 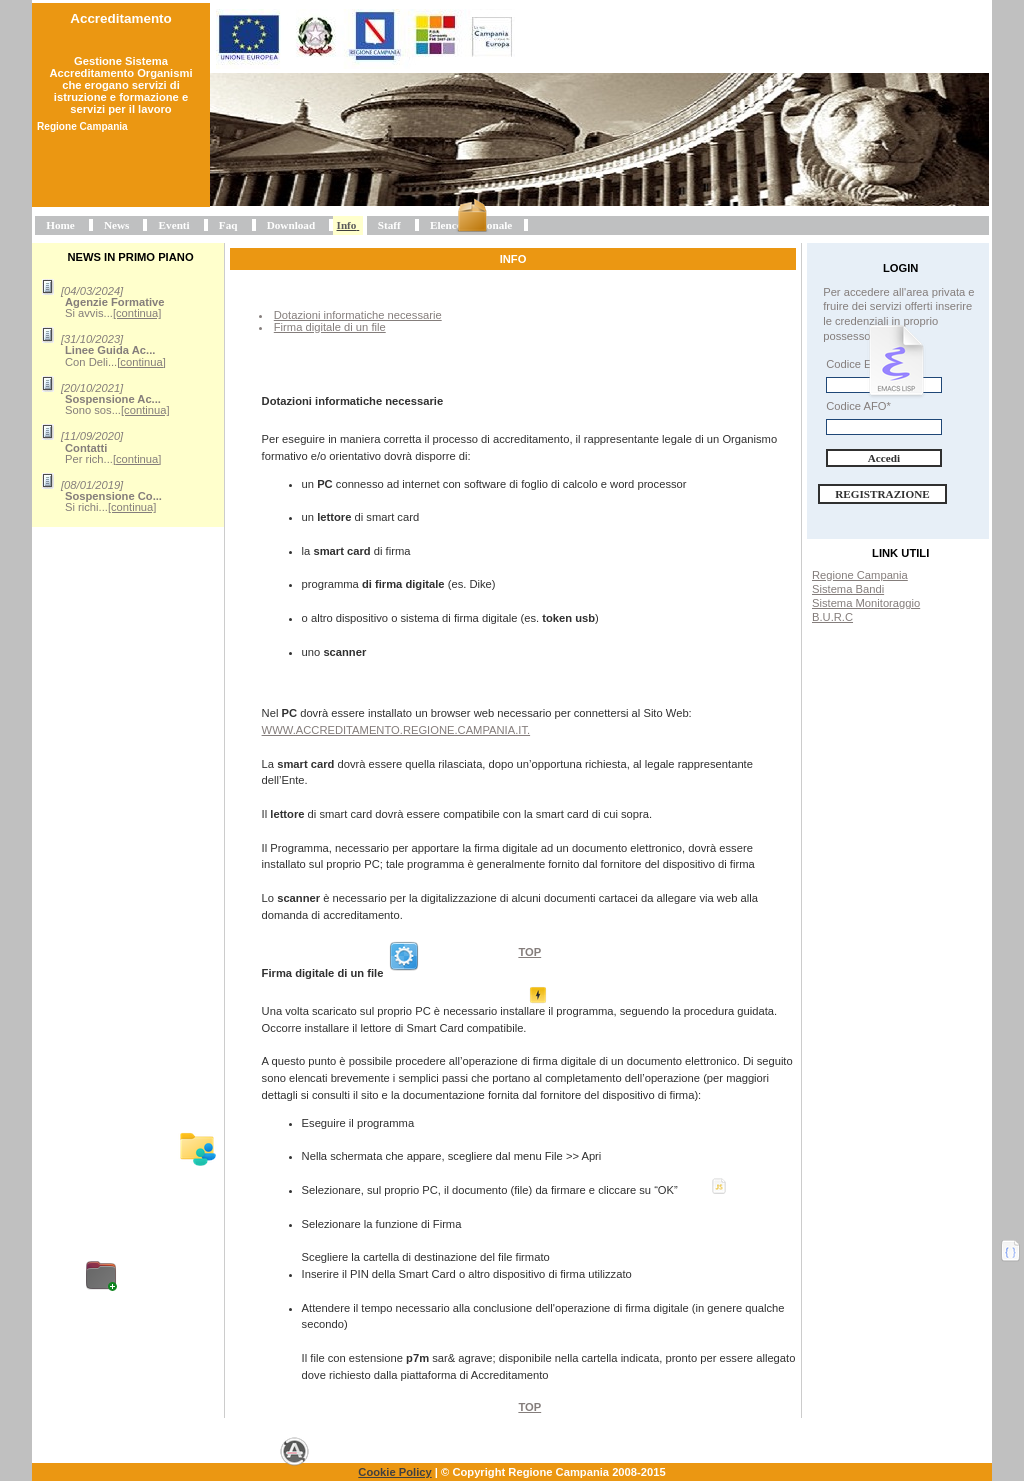 What do you see at coordinates (294, 1451) in the screenshot?
I see `open the system software update application` at bounding box center [294, 1451].